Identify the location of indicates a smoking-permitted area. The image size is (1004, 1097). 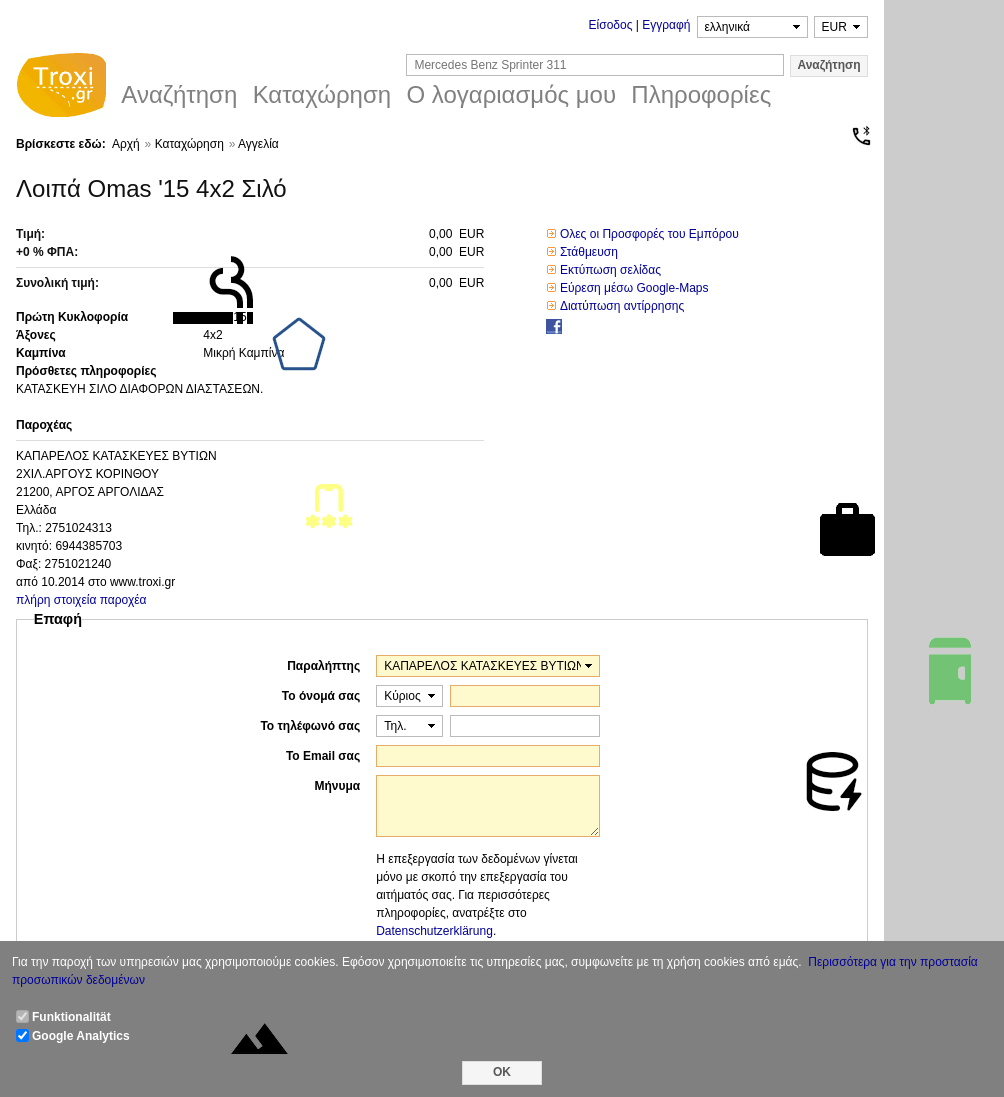
(213, 296).